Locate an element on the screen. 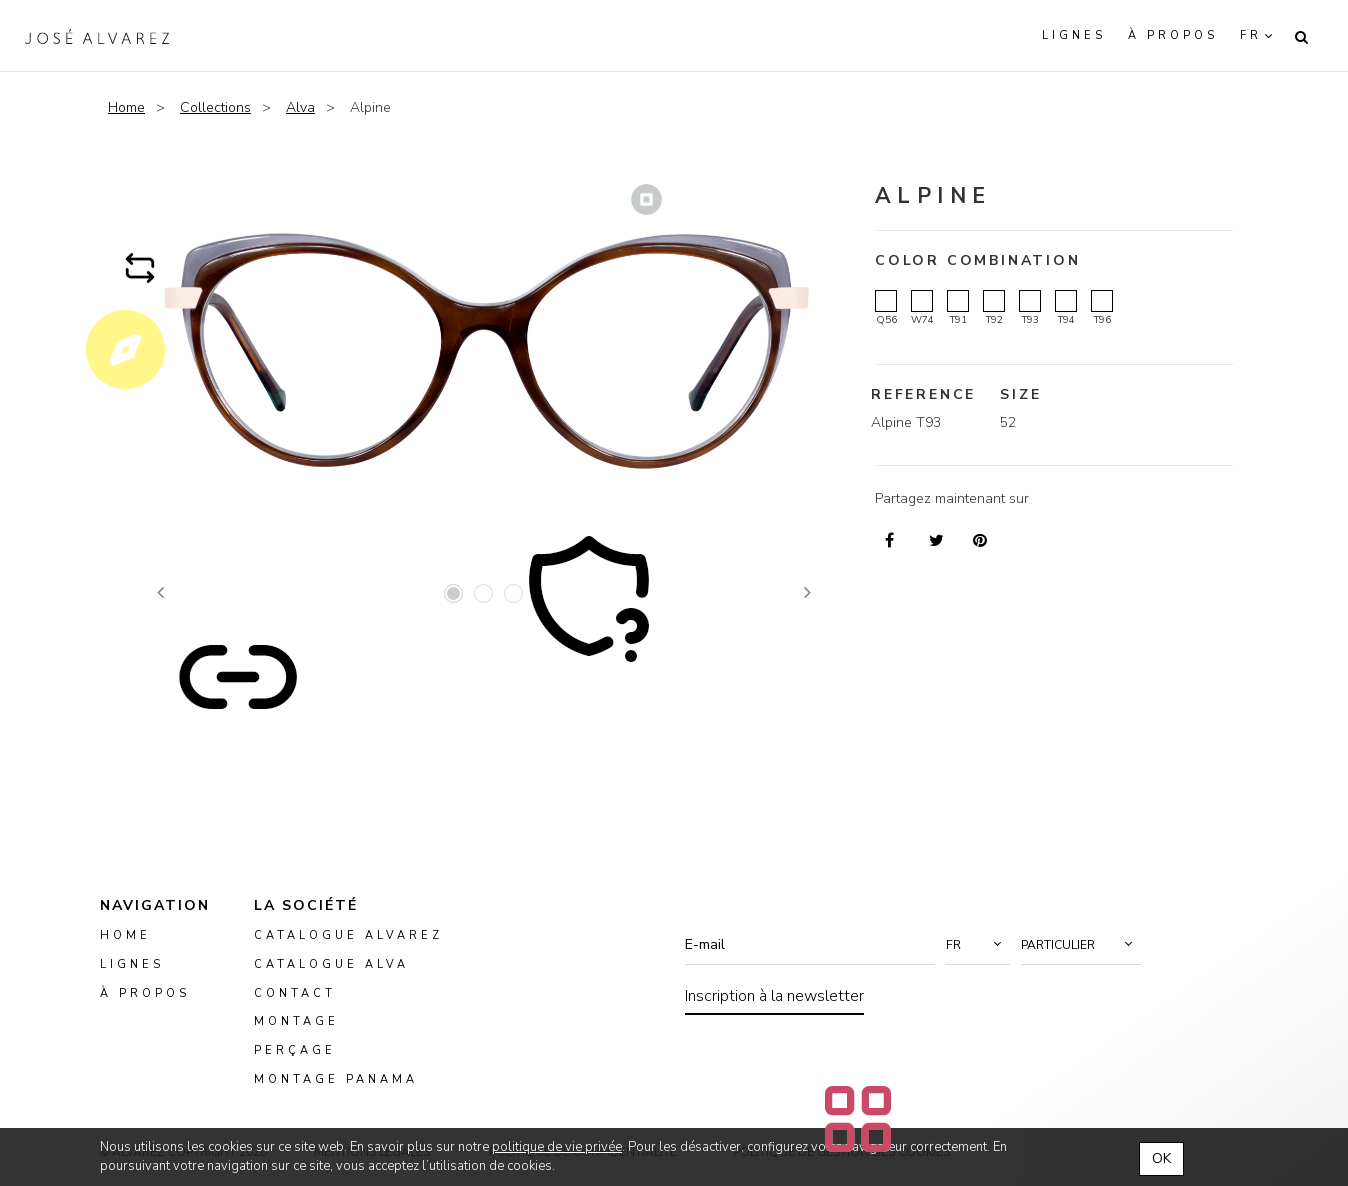  access security help or FAQ is located at coordinates (589, 596).